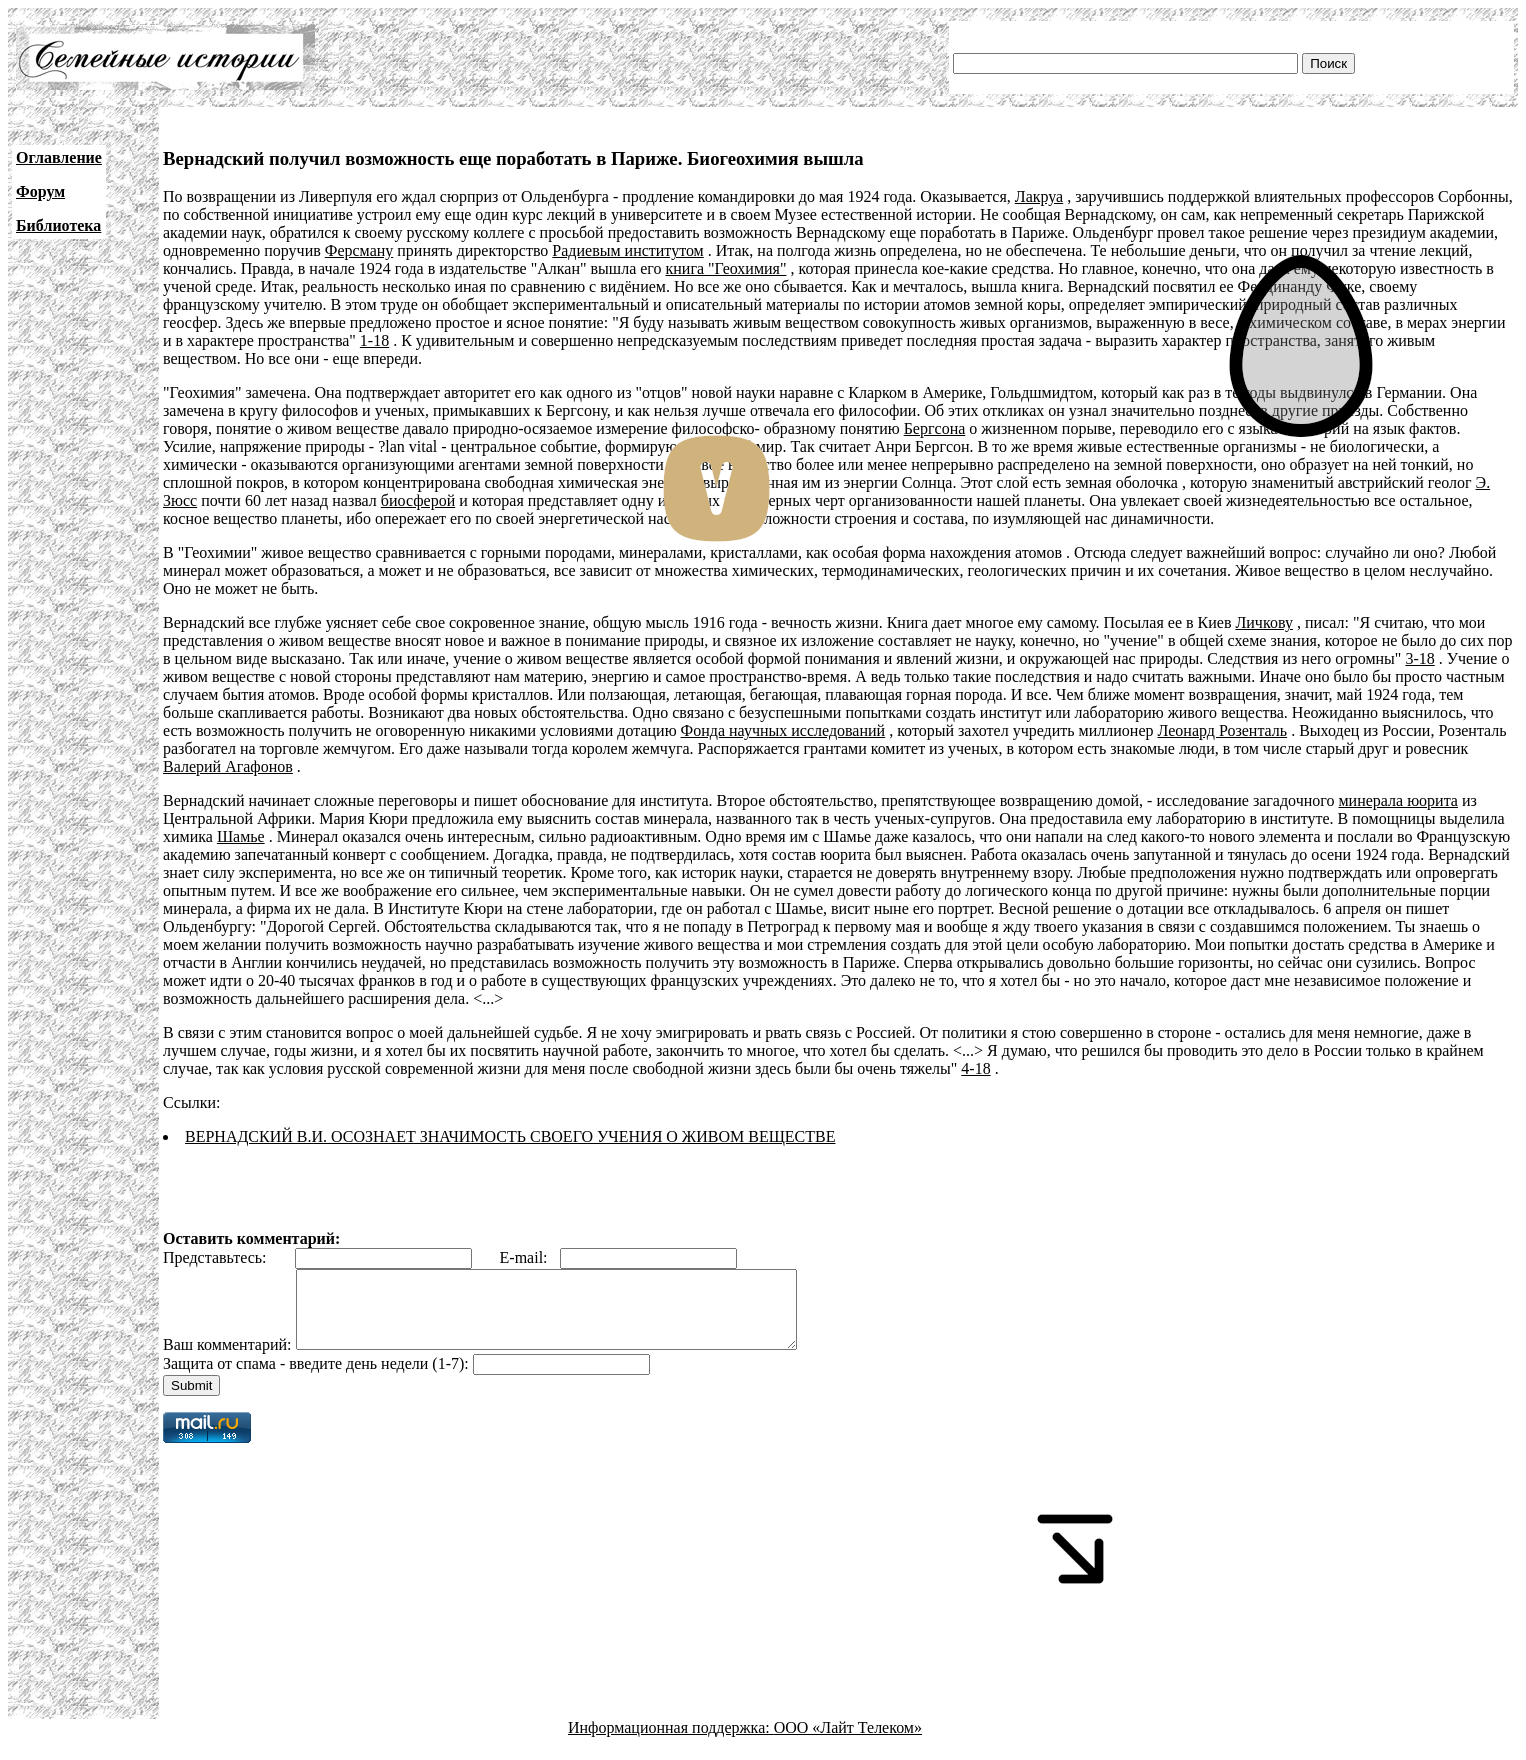 The width and height of the screenshot is (1526, 1760). What do you see at coordinates (1075, 1552) in the screenshot?
I see `move item to bottom-right corner` at bounding box center [1075, 1552].